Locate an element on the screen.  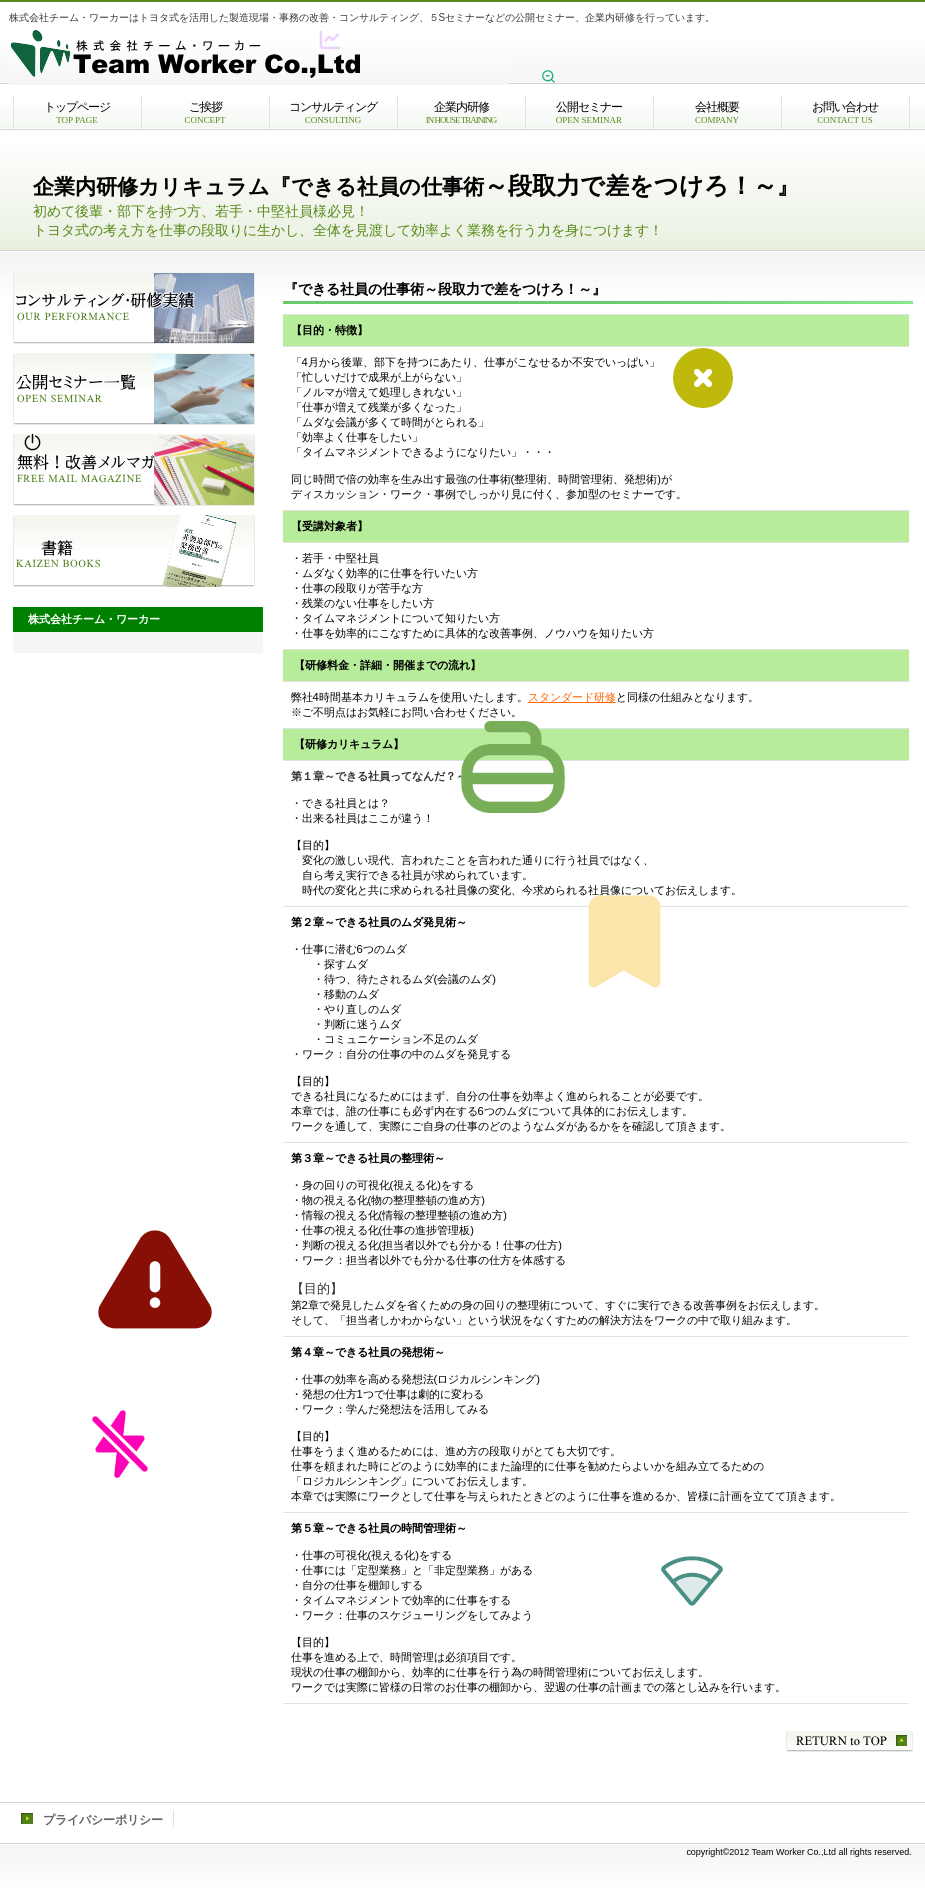
zoom out of the current view is located at coordinates (548, 76).